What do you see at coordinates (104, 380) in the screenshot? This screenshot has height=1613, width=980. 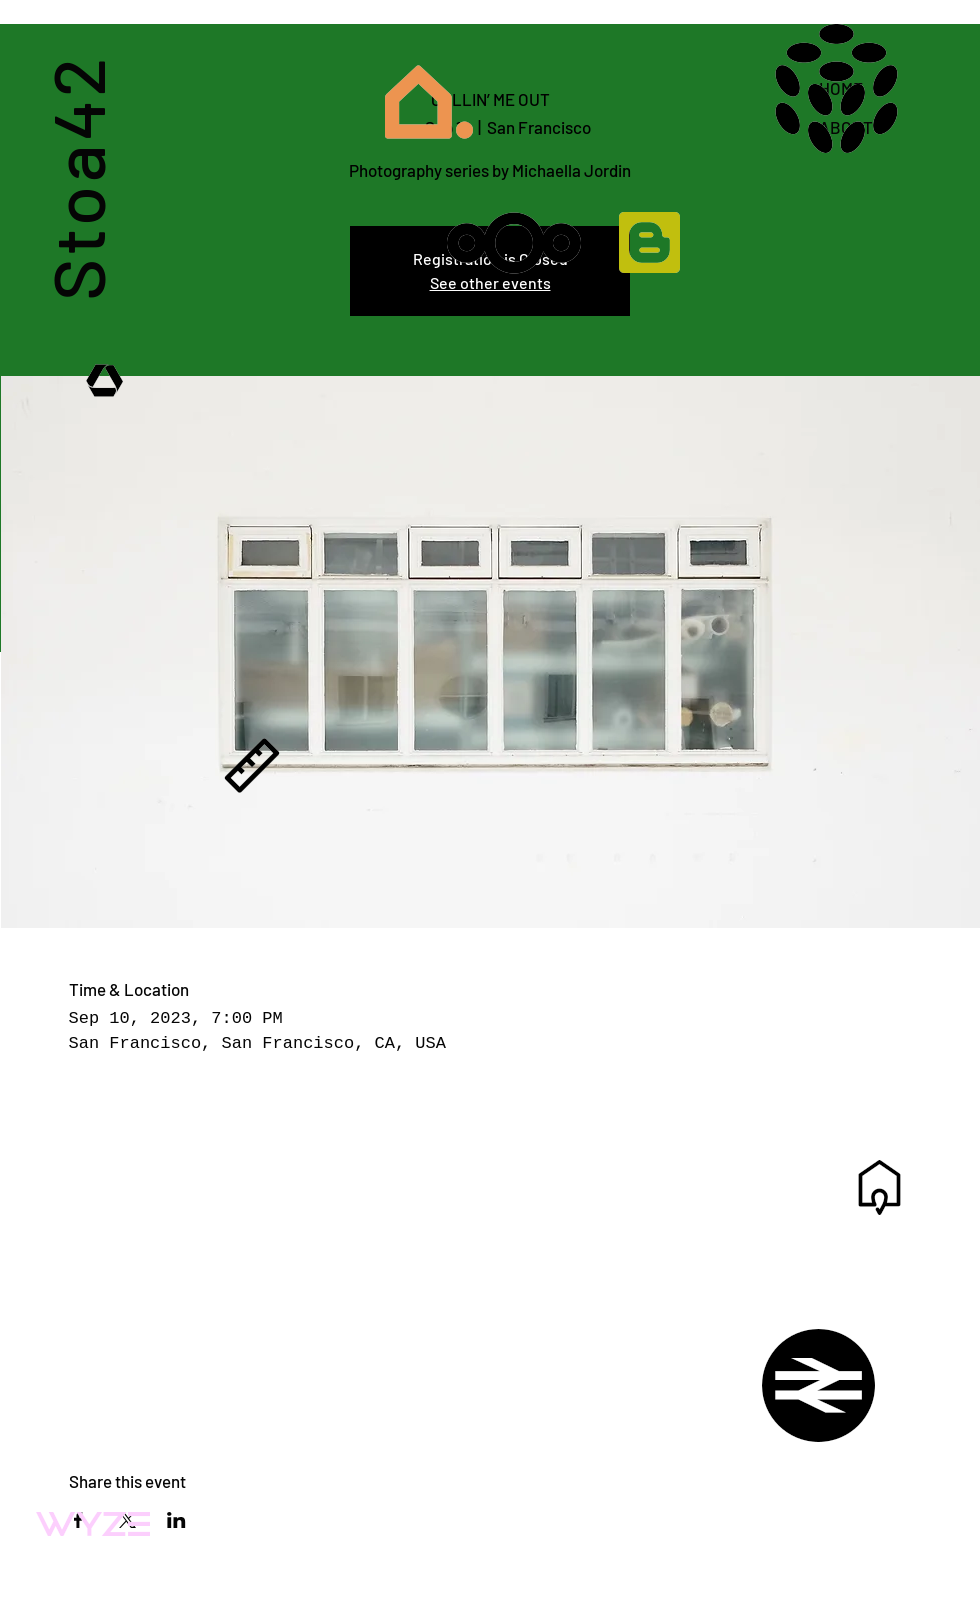 I see `open the Commerzbank banking app` at bounding box center [104, 380].